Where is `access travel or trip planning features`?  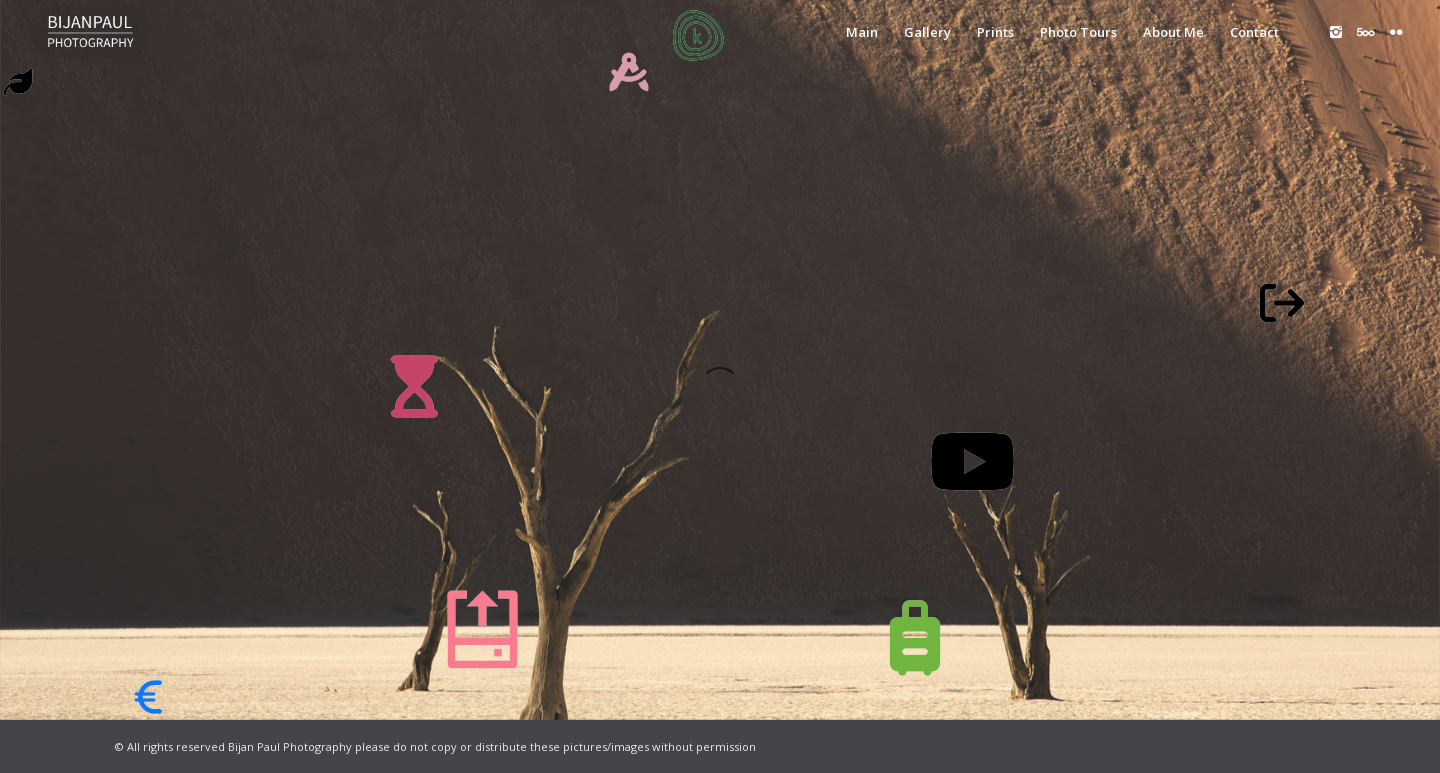 access travel or trip planning features is located at coordinates (915, 638).